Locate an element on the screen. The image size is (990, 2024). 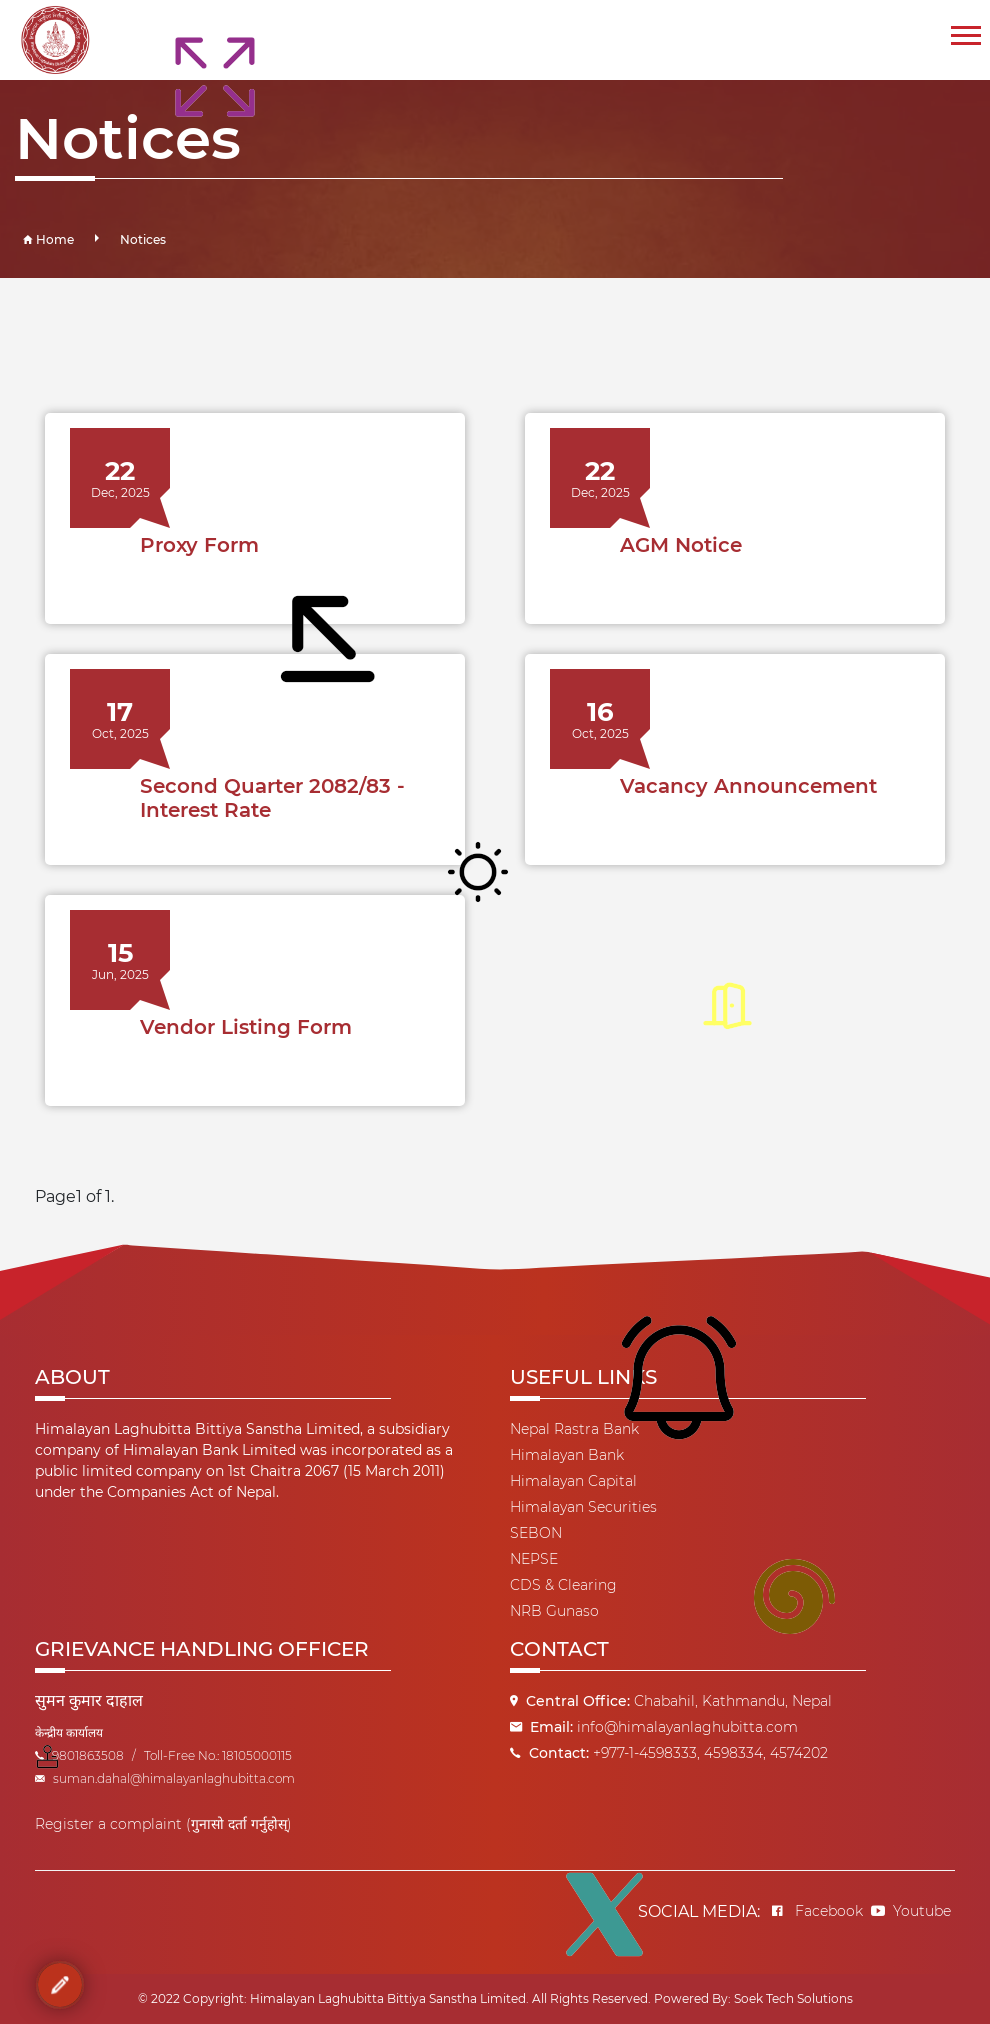
open the X (formerly Twitter) app is located at coordinates (604, 1914).